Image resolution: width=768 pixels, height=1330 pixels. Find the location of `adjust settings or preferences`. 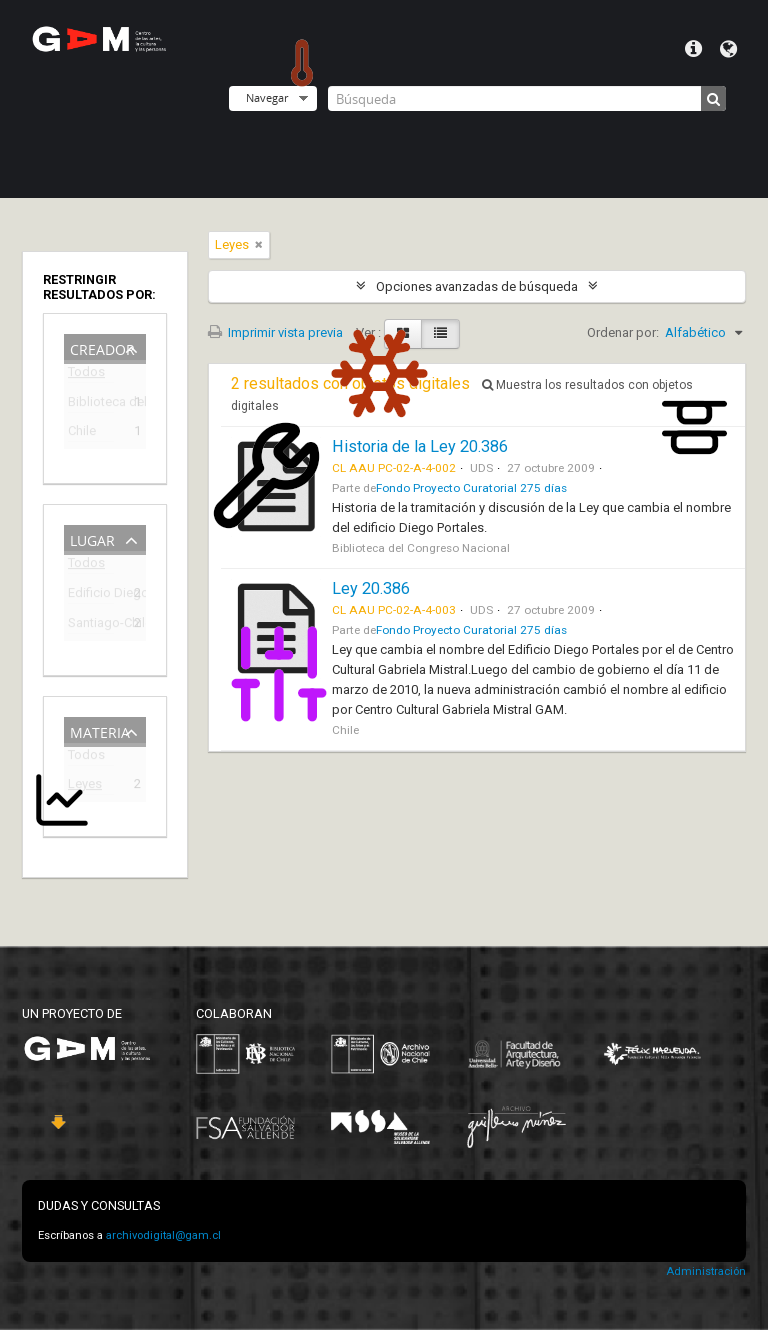

adjust settings or preferences is located at coordinates (279, 674).